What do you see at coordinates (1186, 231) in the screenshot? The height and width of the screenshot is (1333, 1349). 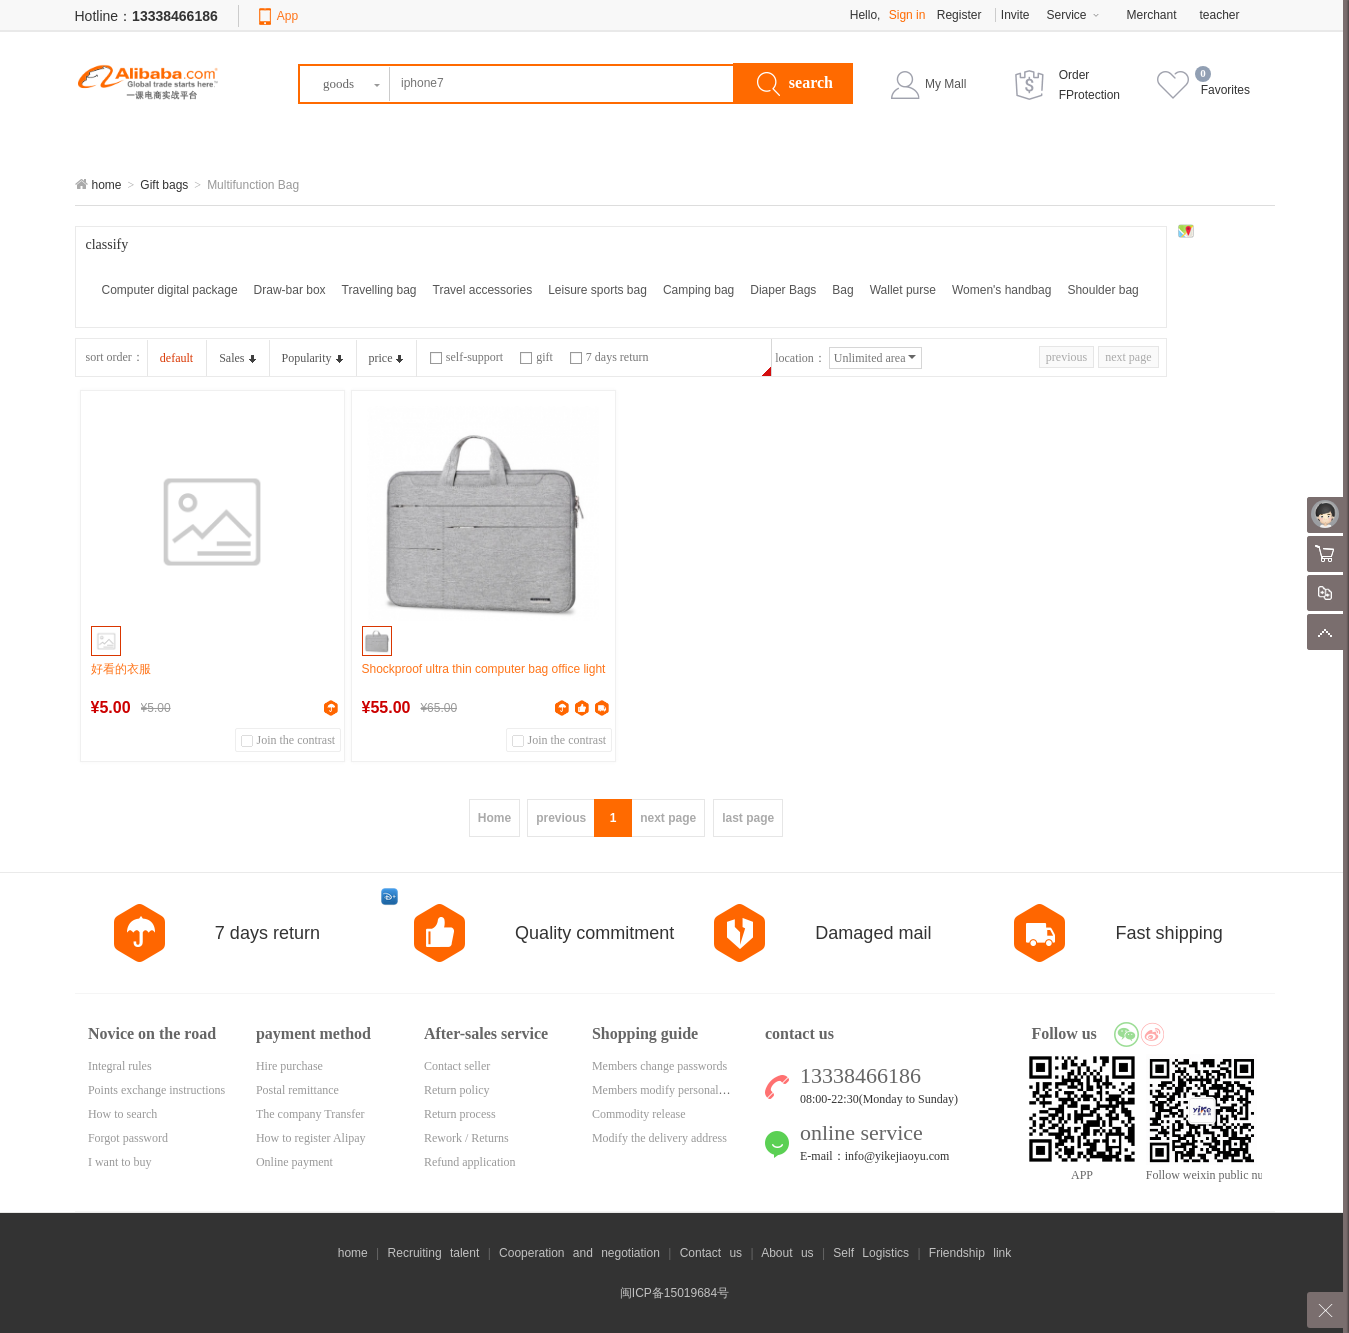 I see `open gnome maps application` at bounding box center [1186, 231].